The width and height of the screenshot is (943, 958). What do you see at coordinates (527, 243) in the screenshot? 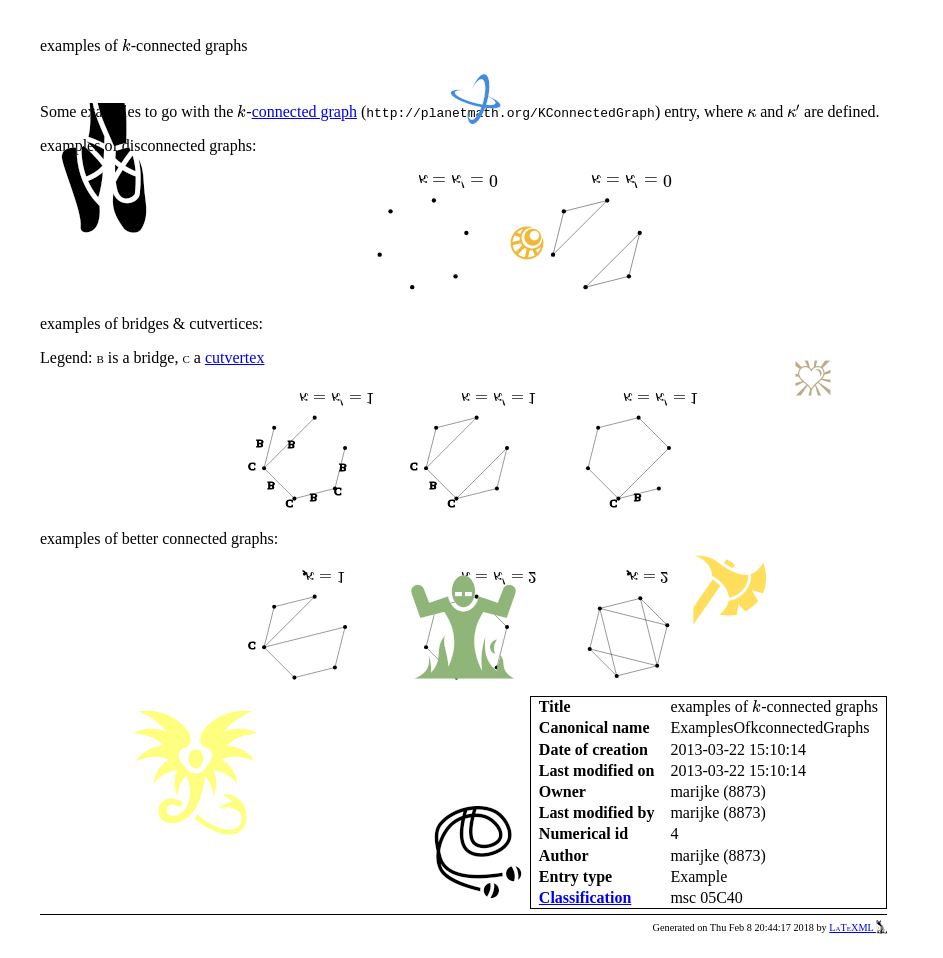
I see `decorative game achievement or badge icon` at bounding box center [527, 243].